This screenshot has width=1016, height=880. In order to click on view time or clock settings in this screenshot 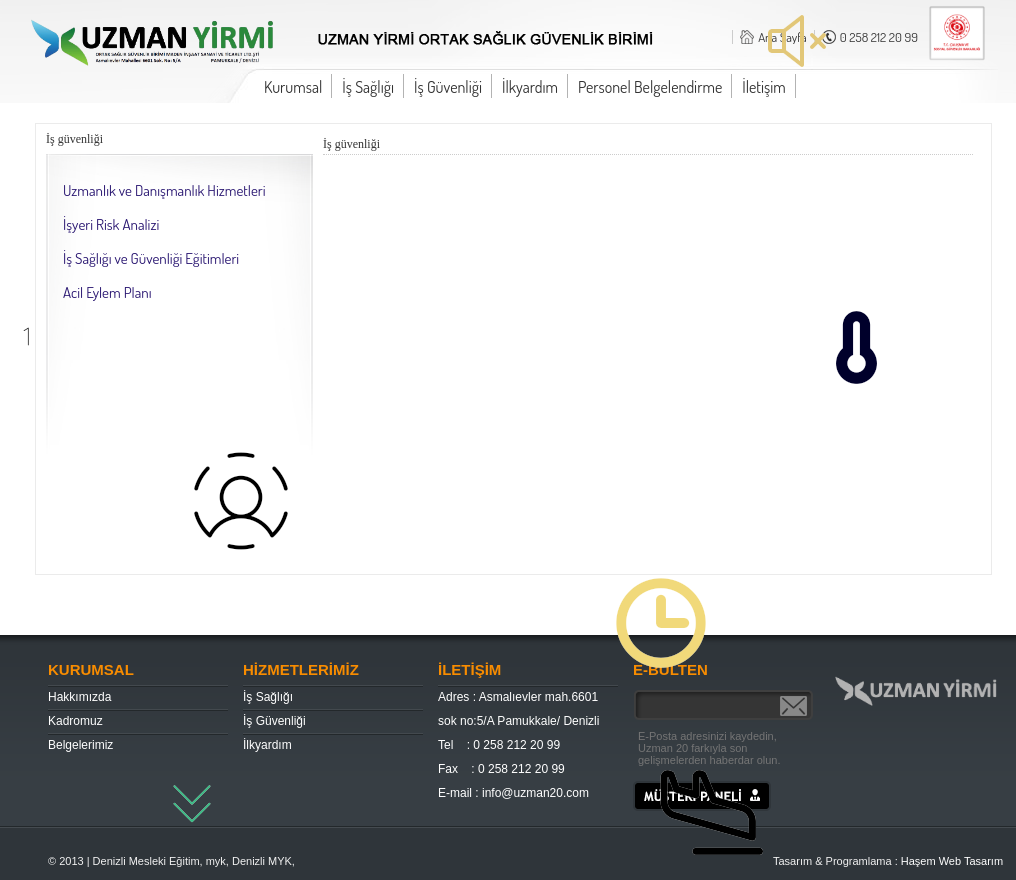, I will do `click(661, 623)`.